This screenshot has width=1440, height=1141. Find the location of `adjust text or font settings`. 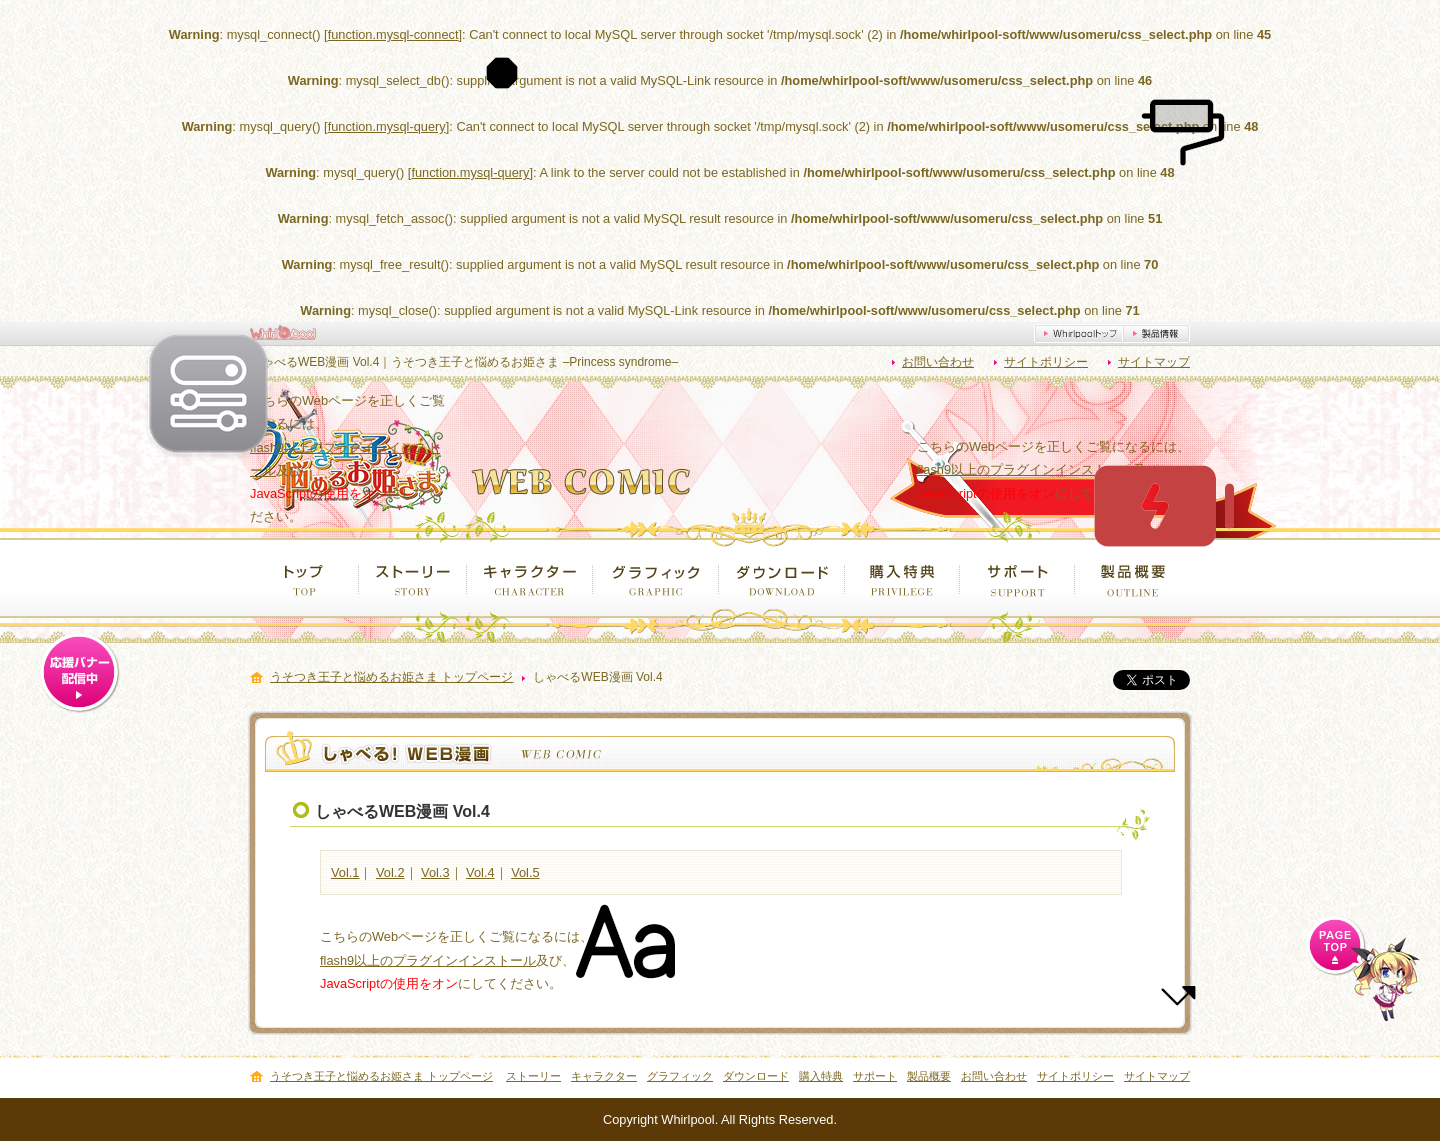

adjust text or font settings is located at coordinates (625, 941).